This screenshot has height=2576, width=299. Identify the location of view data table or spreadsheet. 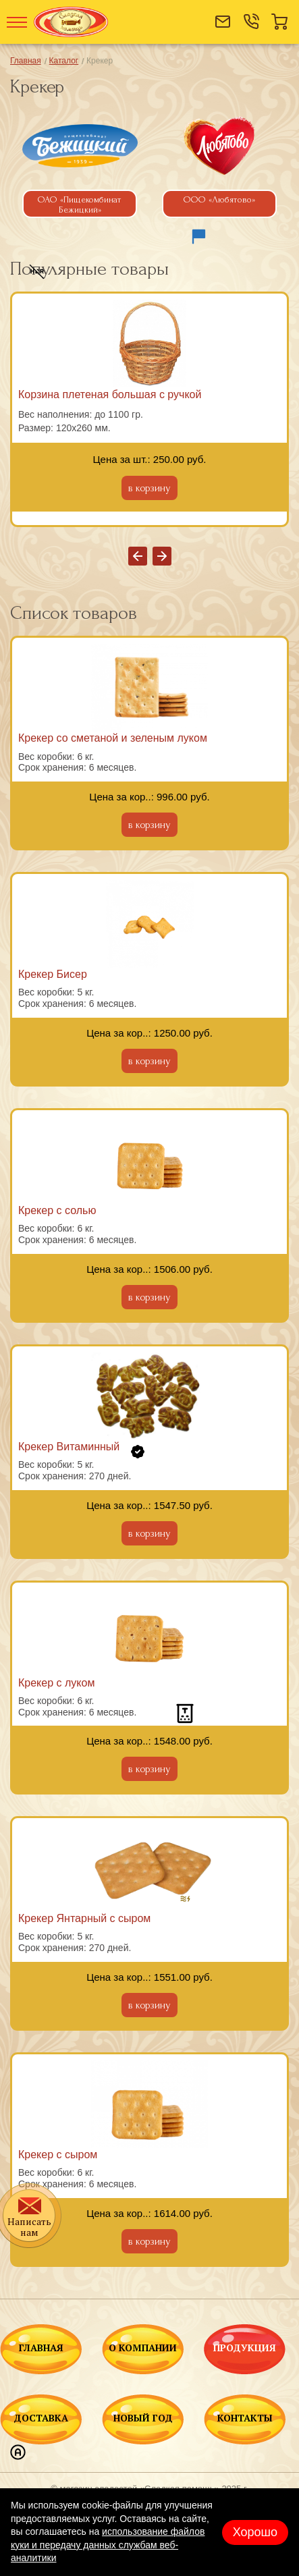
(185, 1714).